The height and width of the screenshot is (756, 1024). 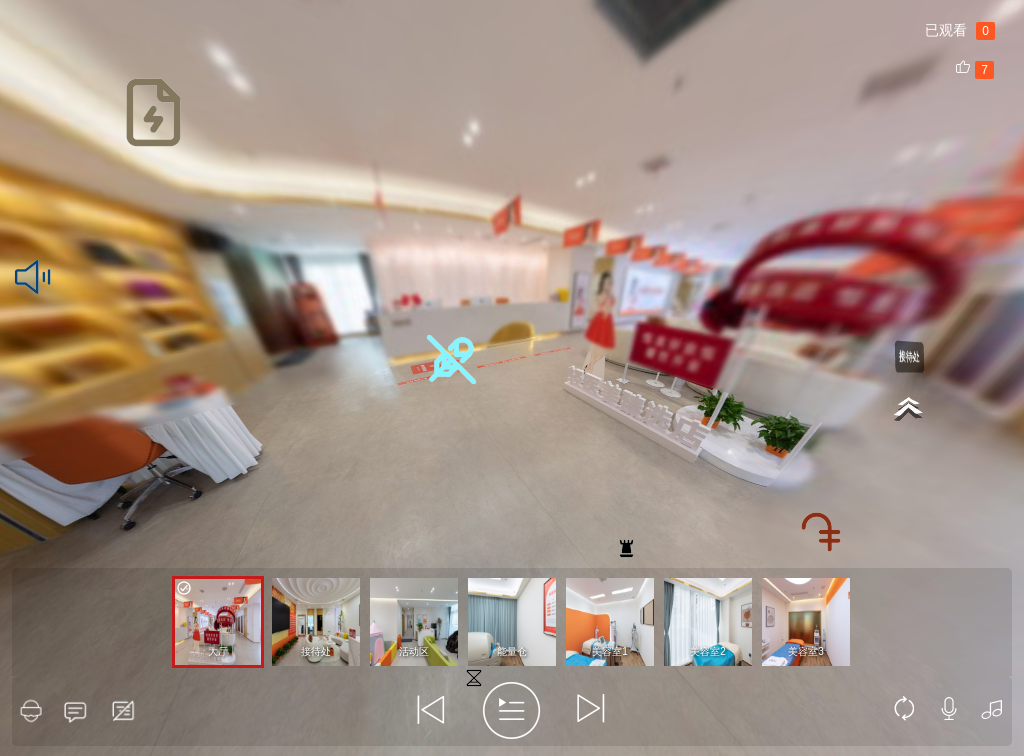 What do you see at coordinates (626, 548) in the screenshot?
I see `play chess or access board games` at bounding box center [626, 548].